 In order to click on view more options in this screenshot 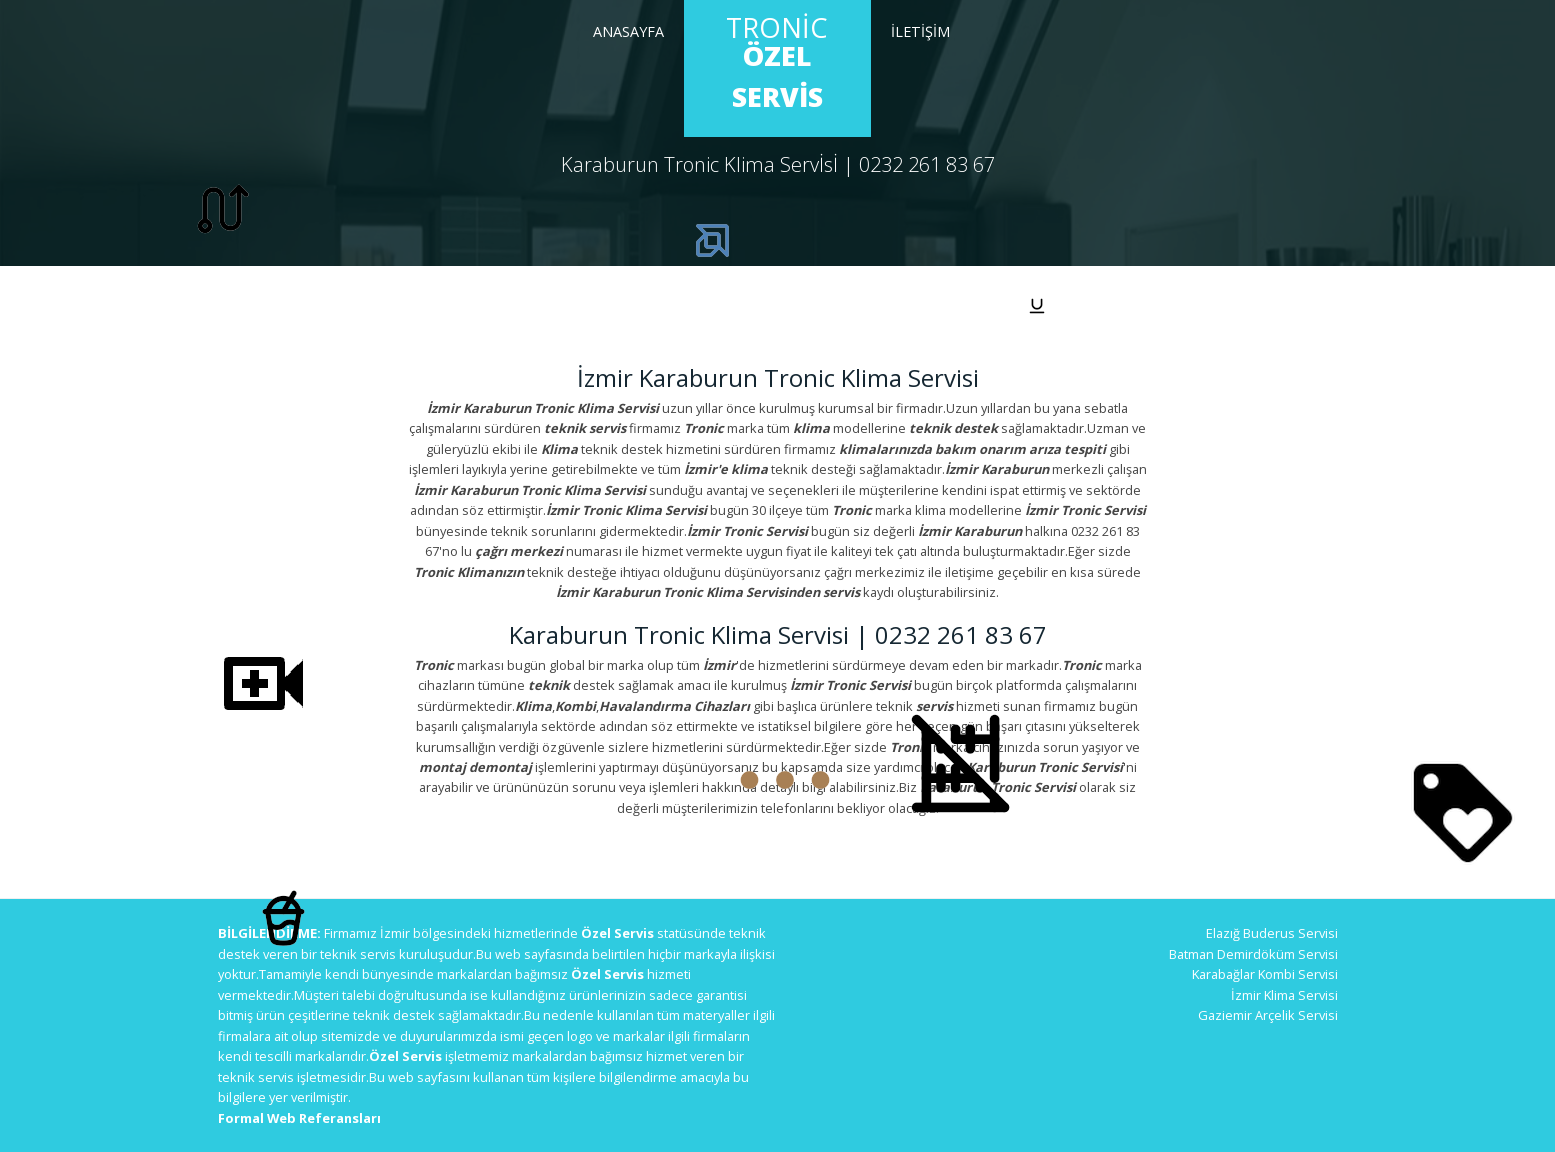, I will do `click(785, 780)`.